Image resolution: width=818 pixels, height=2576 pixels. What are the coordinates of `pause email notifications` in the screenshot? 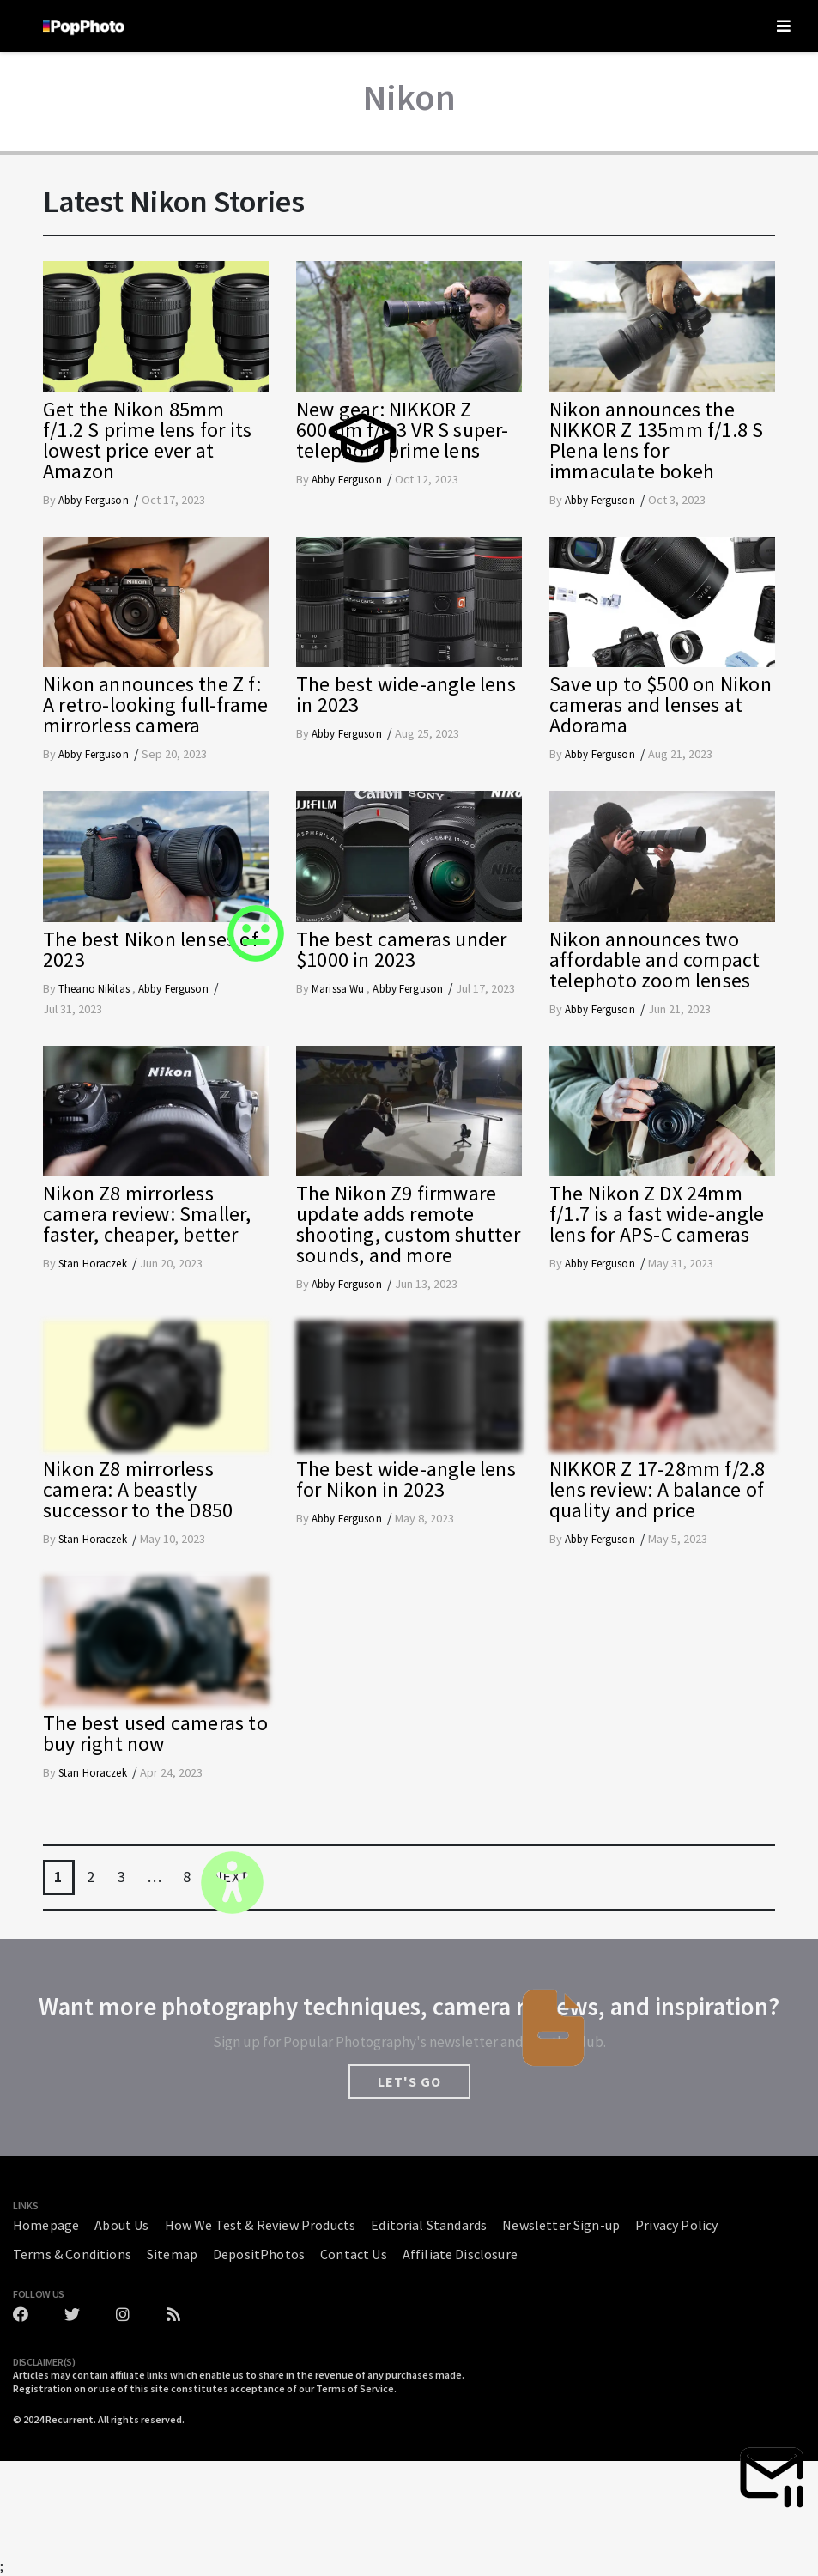 It's located at (772, 2473).